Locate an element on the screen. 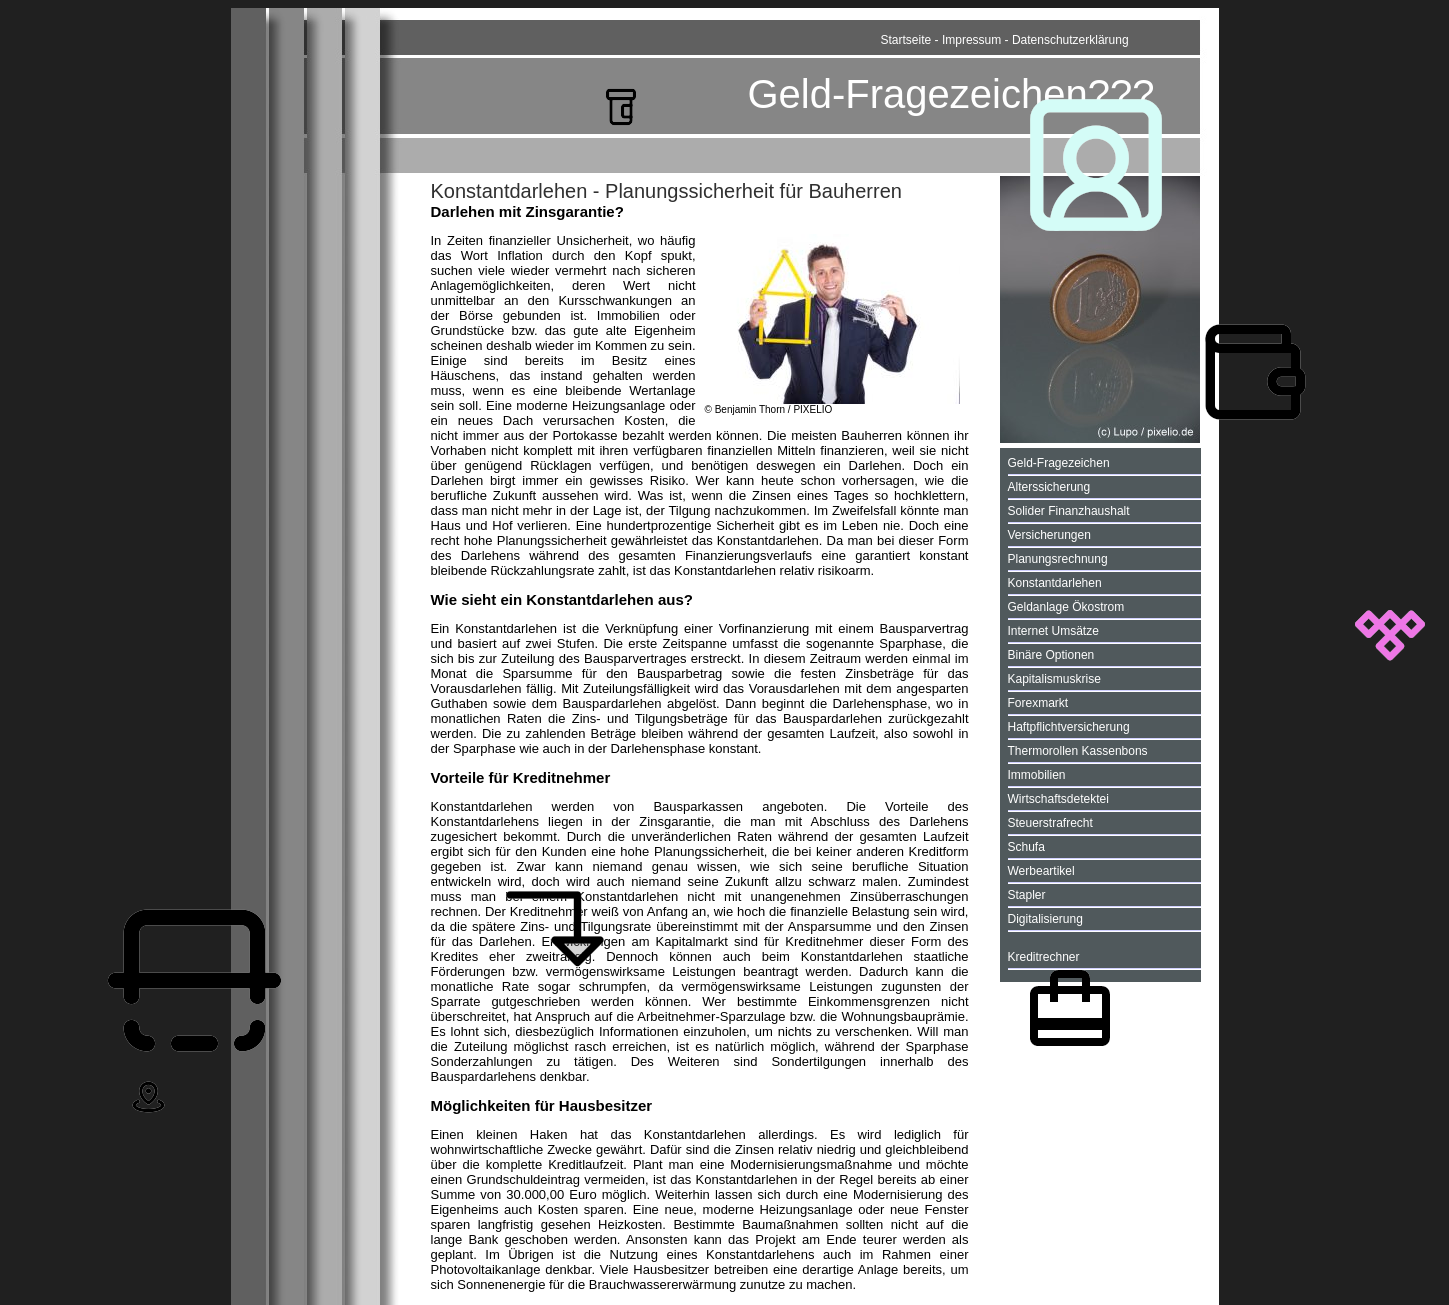  redirect content to a lower section is located at coordinates (555, 925).